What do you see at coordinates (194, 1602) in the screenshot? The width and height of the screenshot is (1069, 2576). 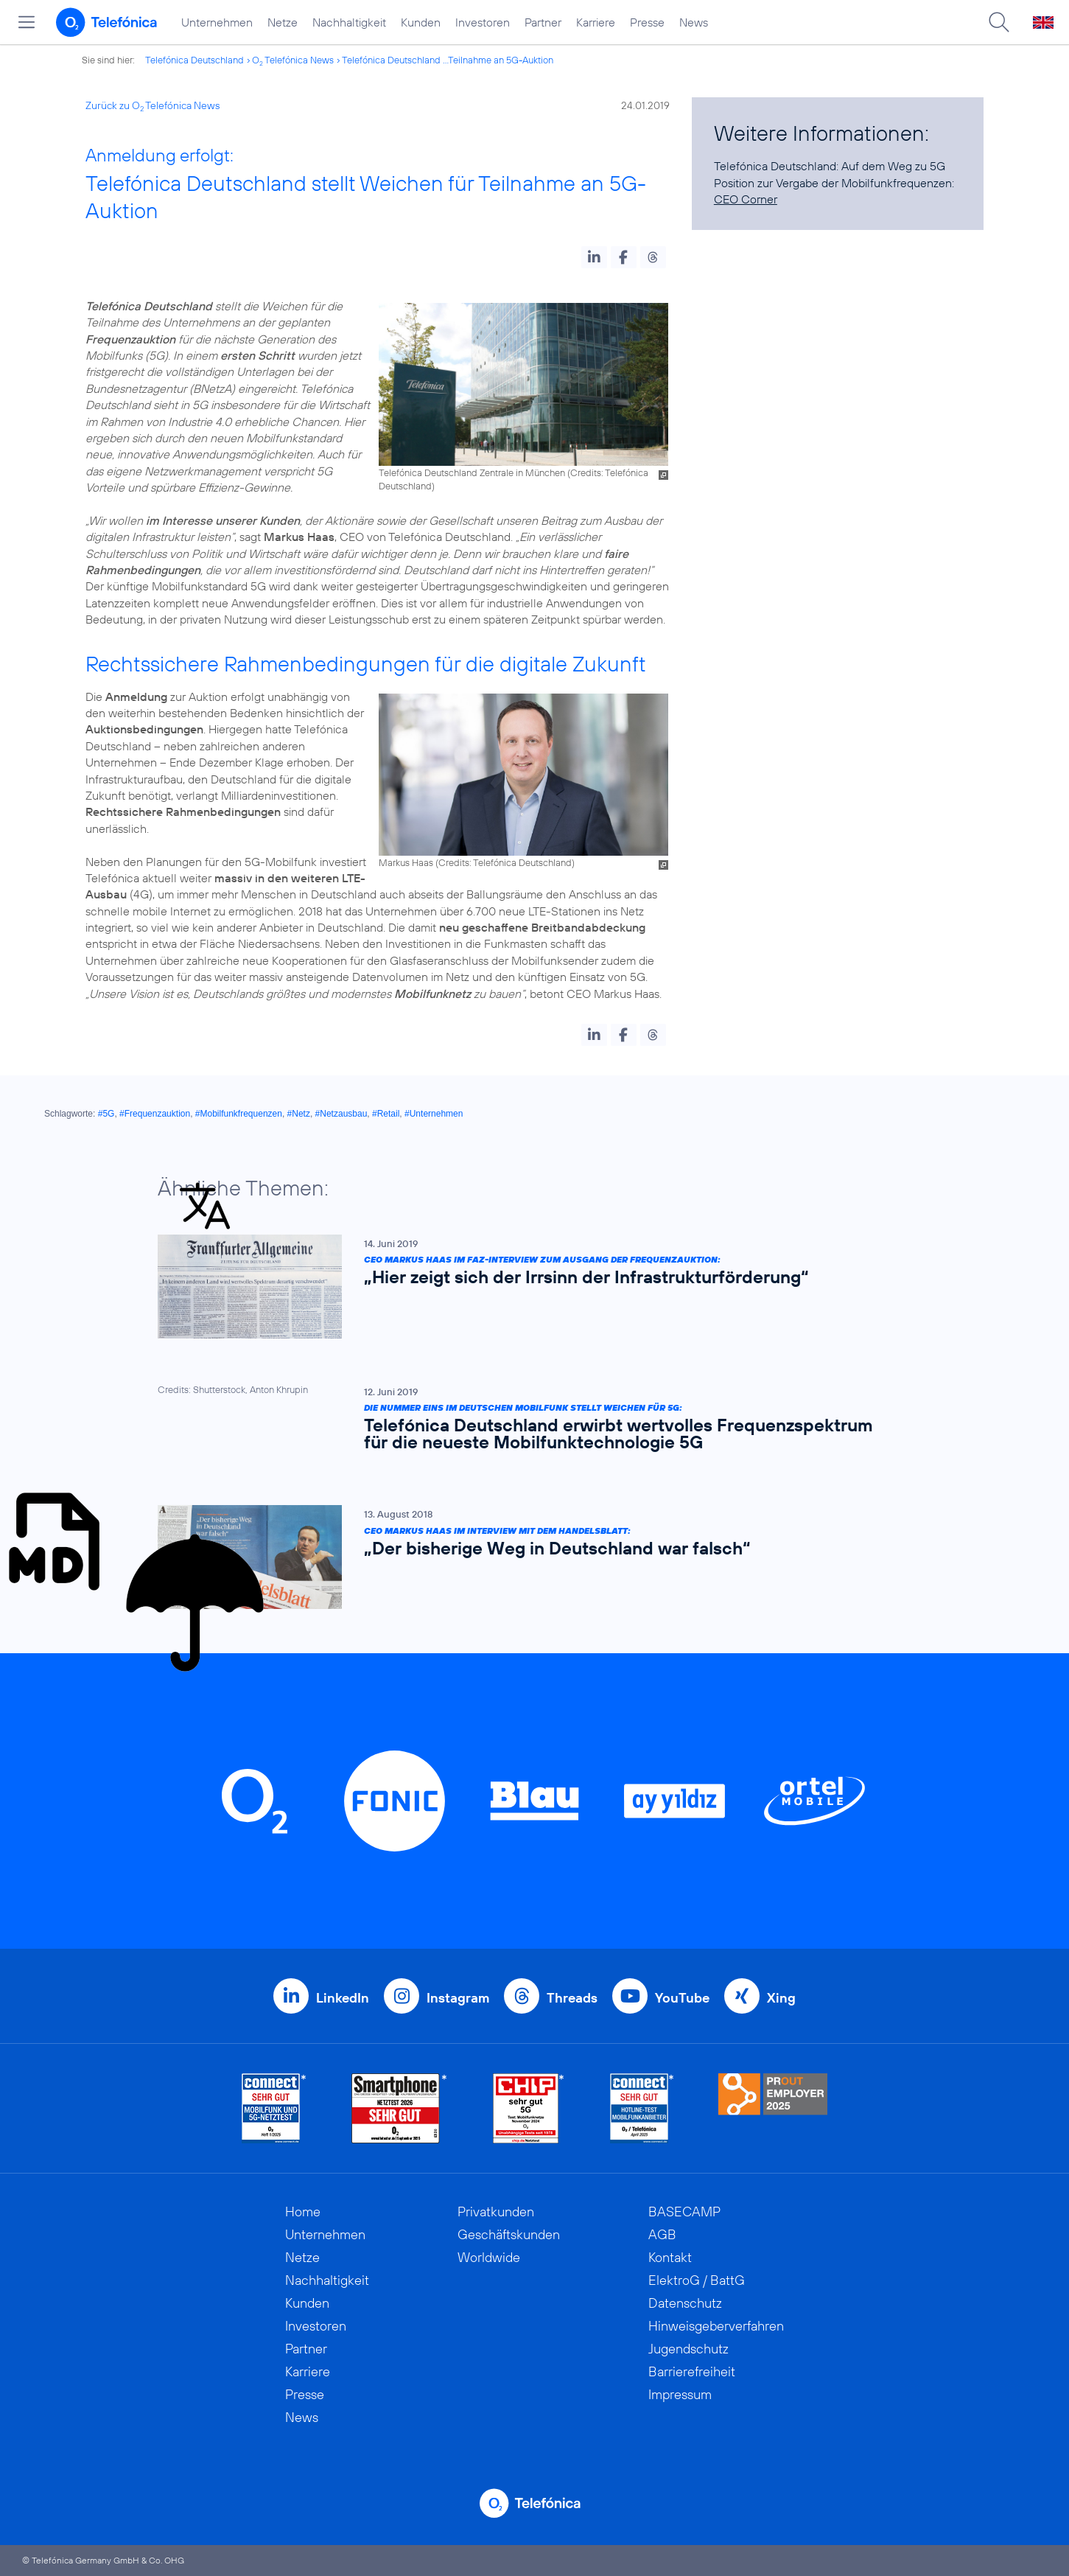 I see `view weather protection or rain forecast` at bounding box center [194, 1602].